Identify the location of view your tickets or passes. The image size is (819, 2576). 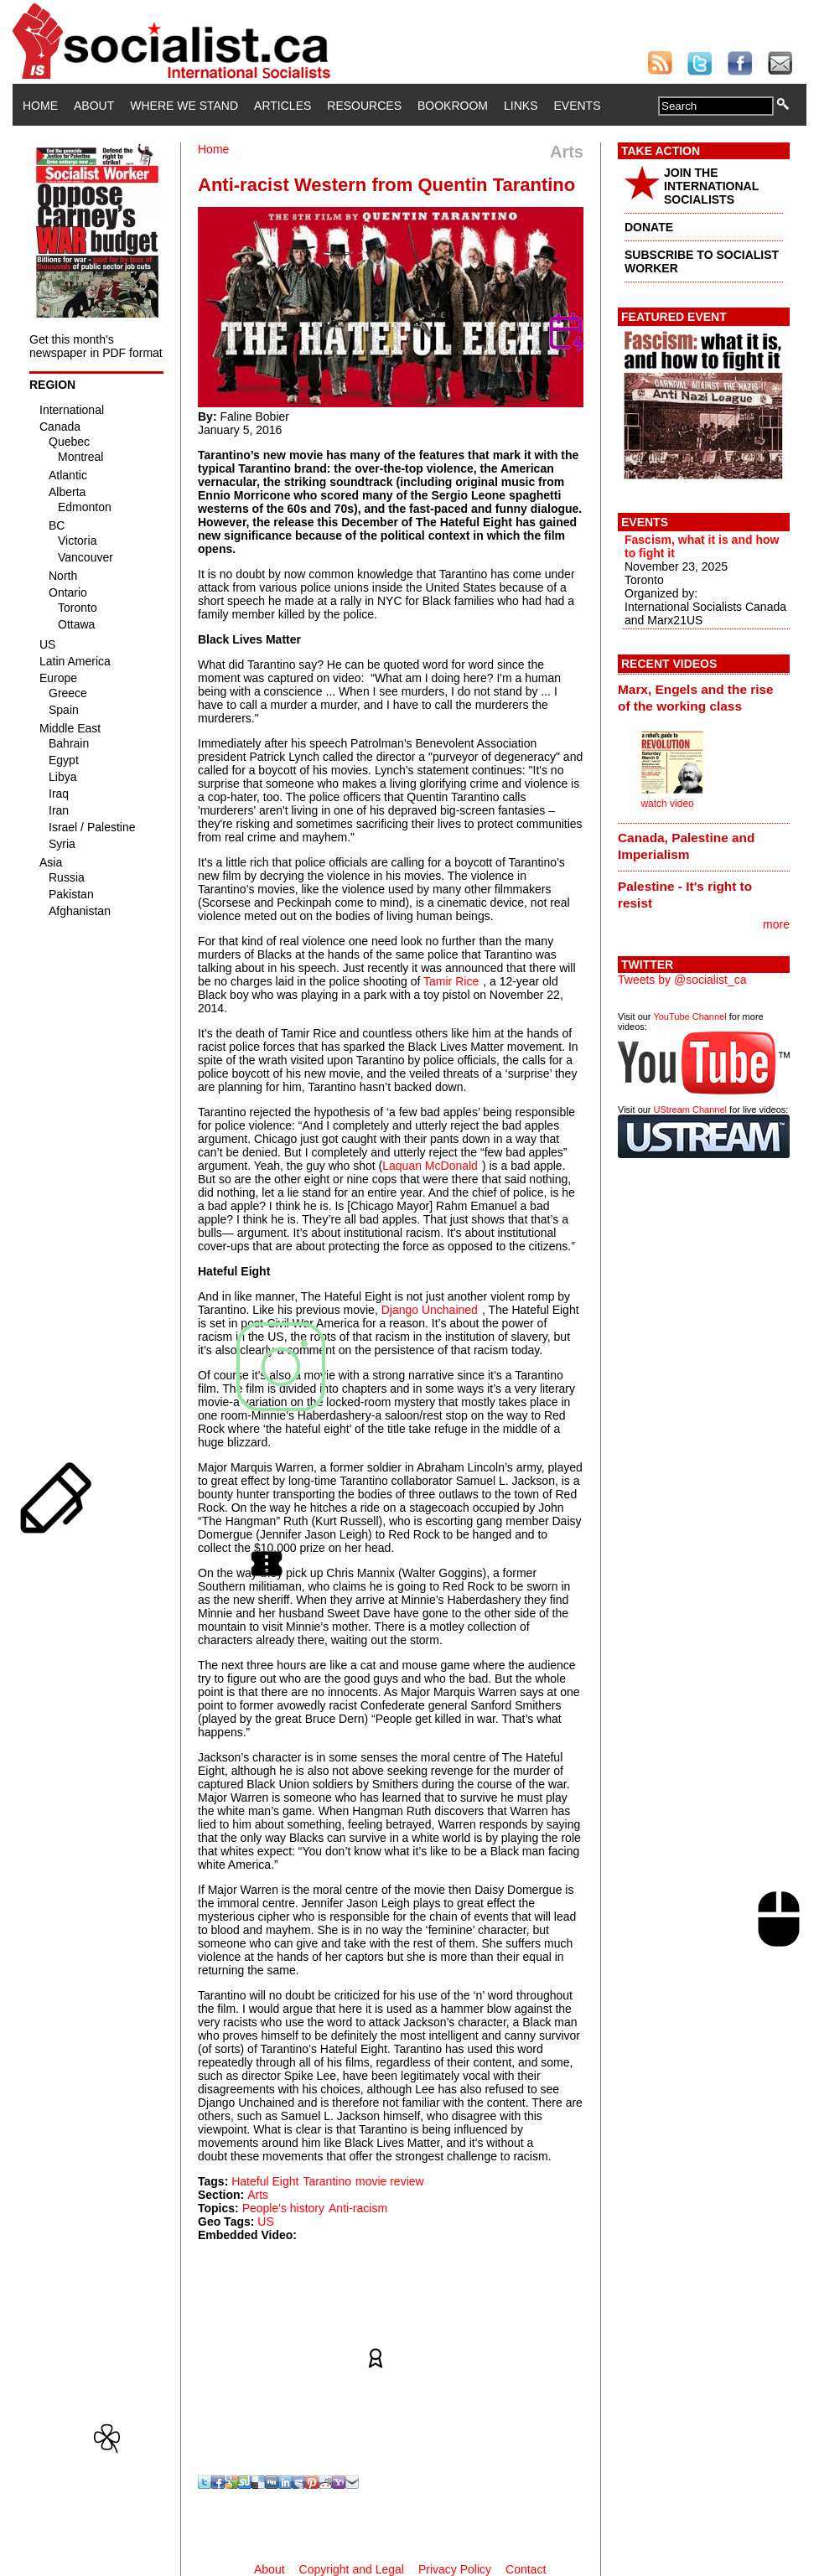
(267, 1564).